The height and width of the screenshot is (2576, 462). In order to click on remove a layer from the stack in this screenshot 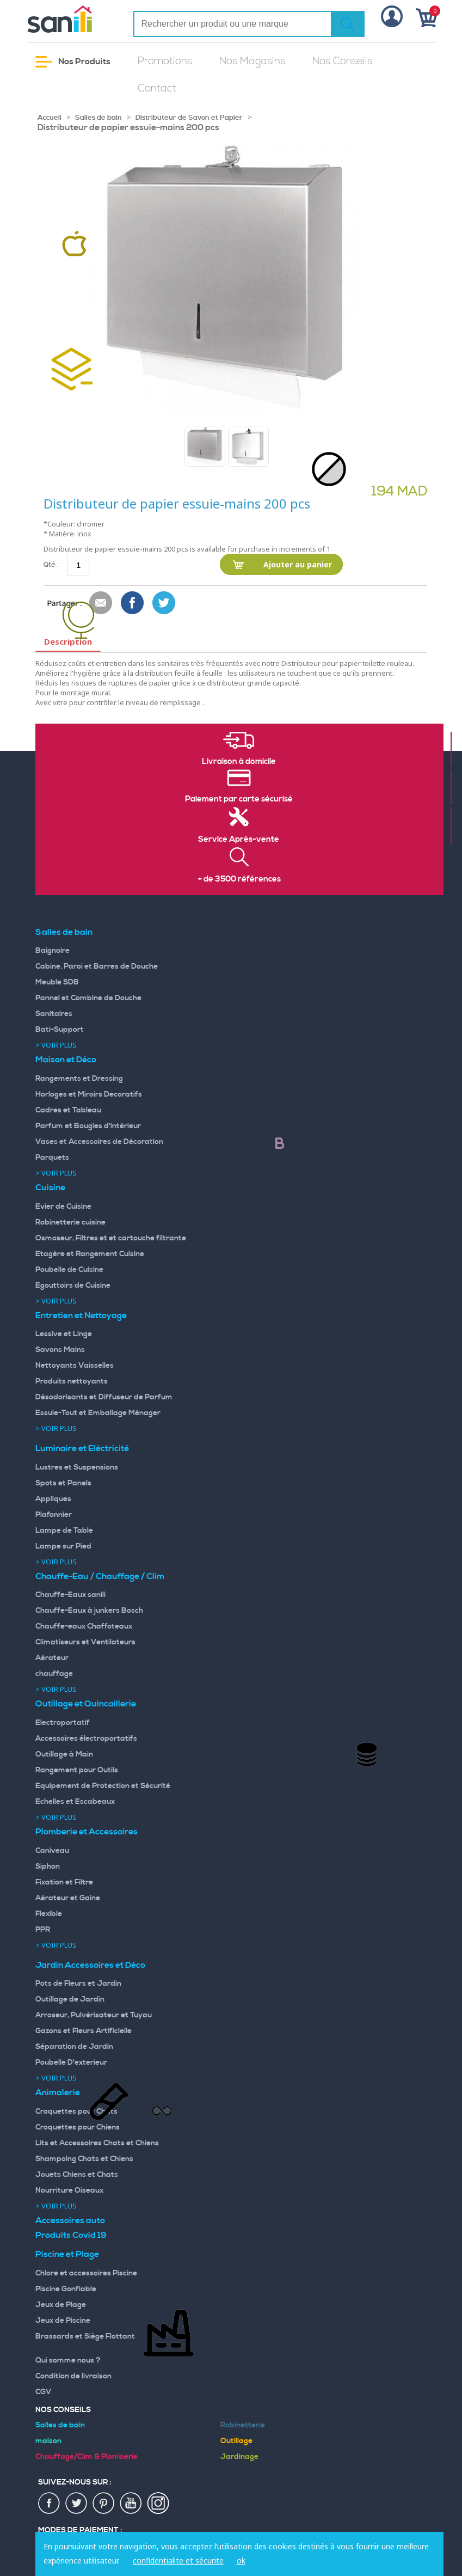, I will do `click(71, 369)`.